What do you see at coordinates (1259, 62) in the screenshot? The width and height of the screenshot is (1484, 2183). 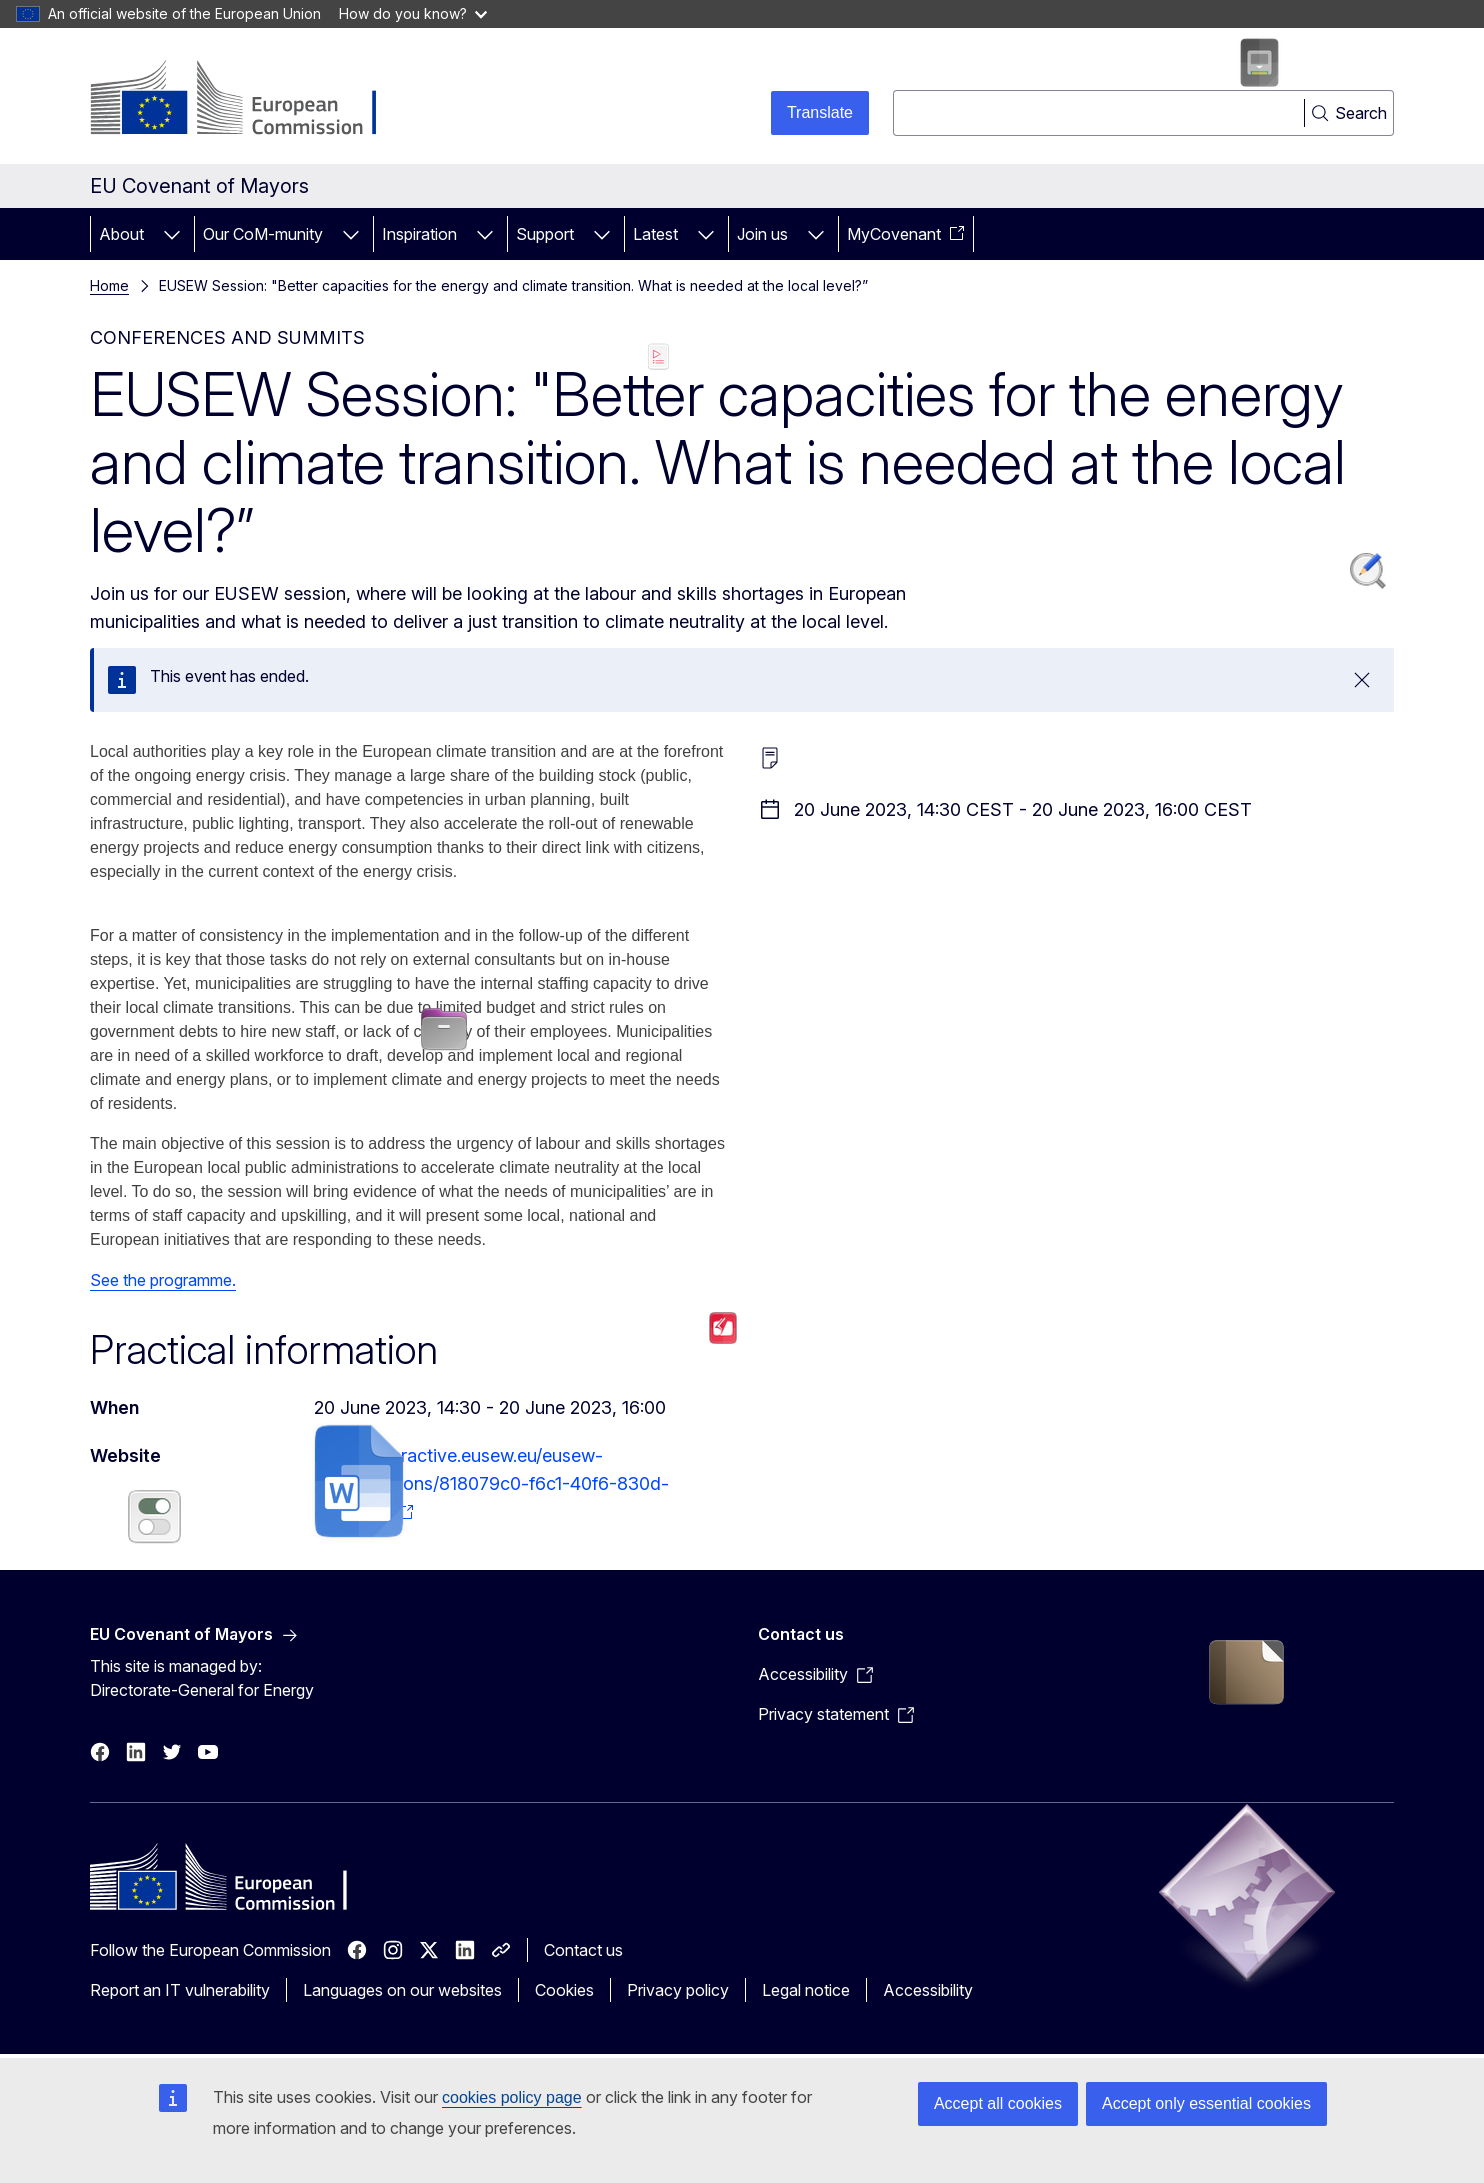 I see `gameboy ROM file type indicator` at bounding box center [1259, 62].